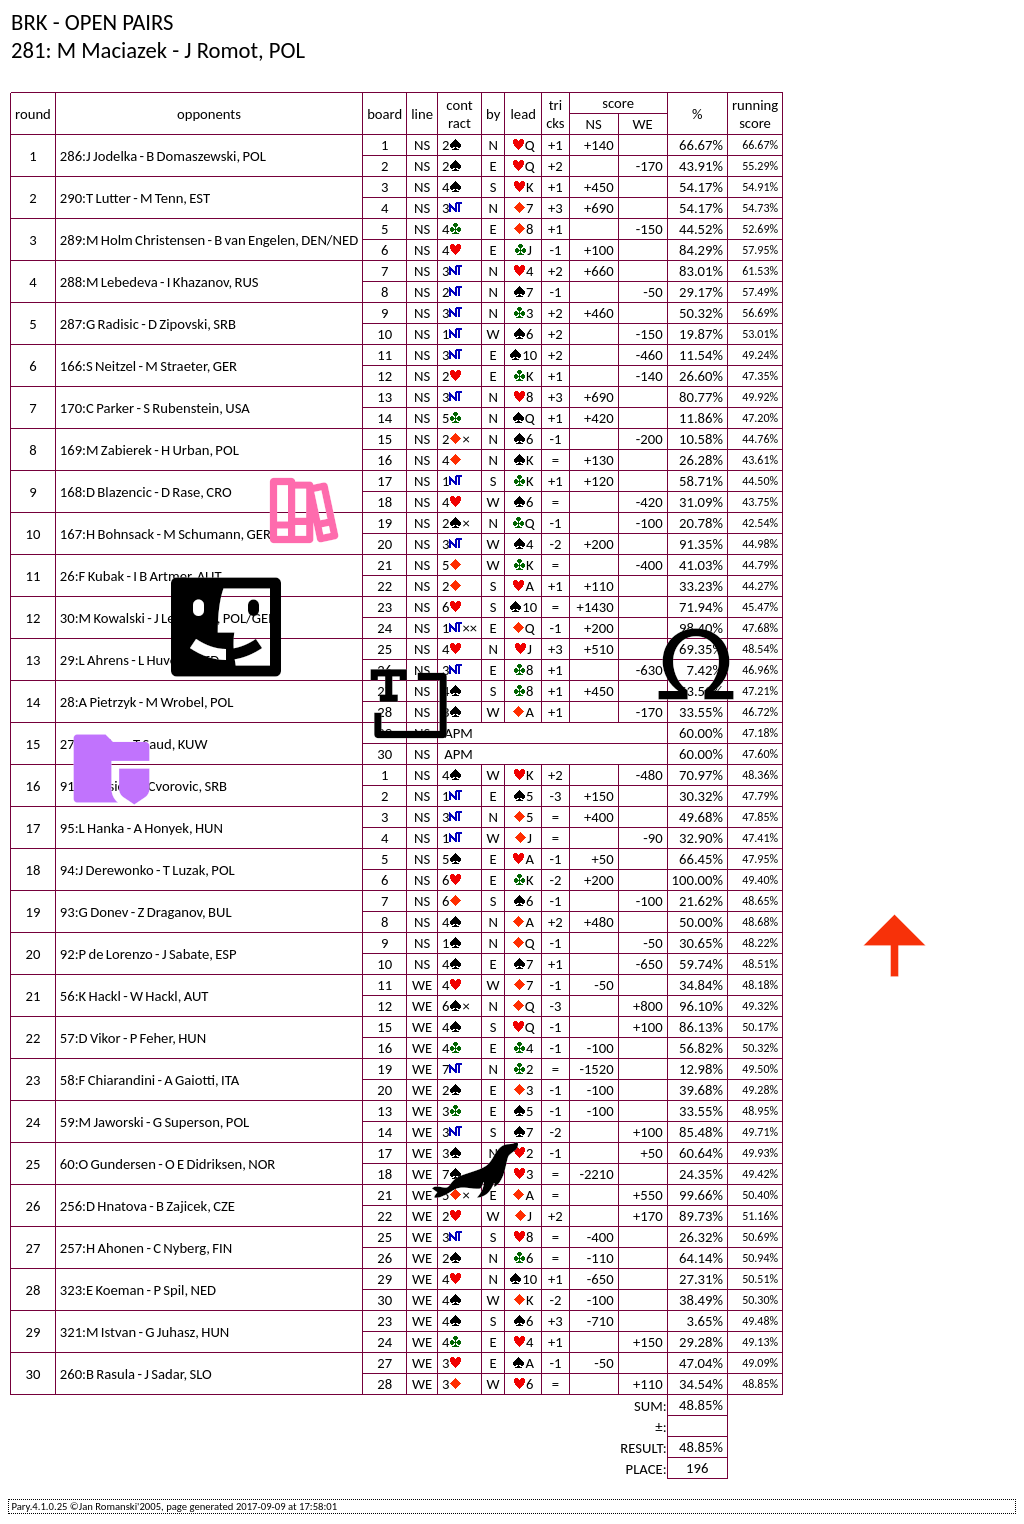 The height and width of the screenshot is (1524, 1024). Describe the element at coordinates (894, 945) in the screenshot. I see `scroll to top of page` at that location.